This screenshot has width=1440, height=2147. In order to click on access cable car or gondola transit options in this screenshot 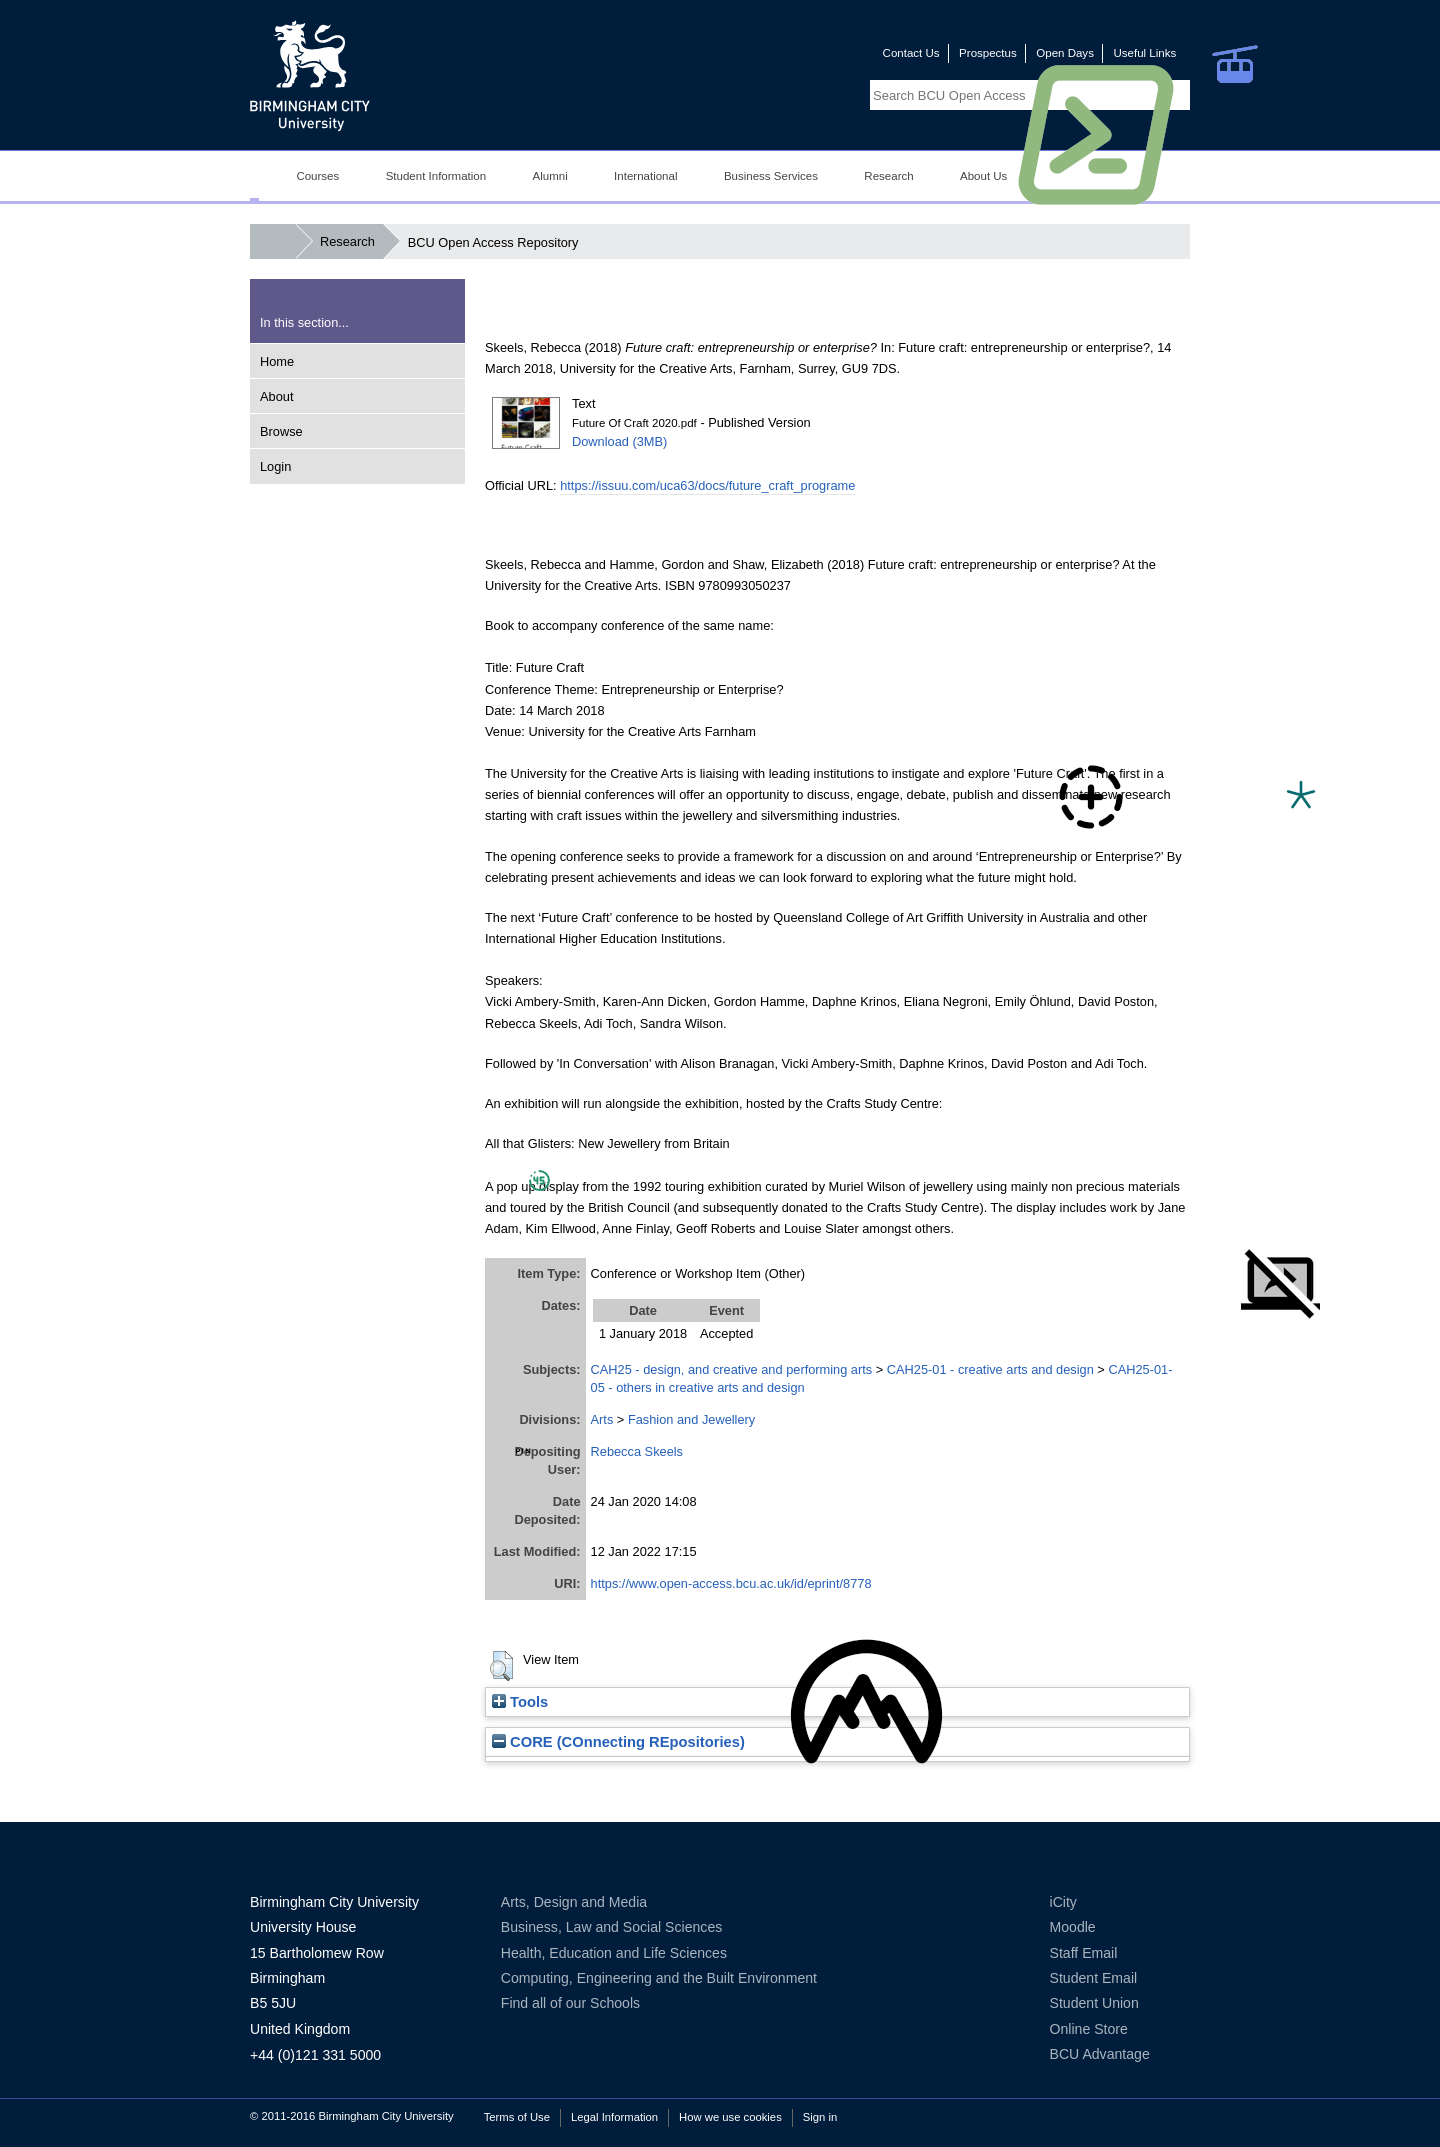, I will do `click(1235, 65)`.